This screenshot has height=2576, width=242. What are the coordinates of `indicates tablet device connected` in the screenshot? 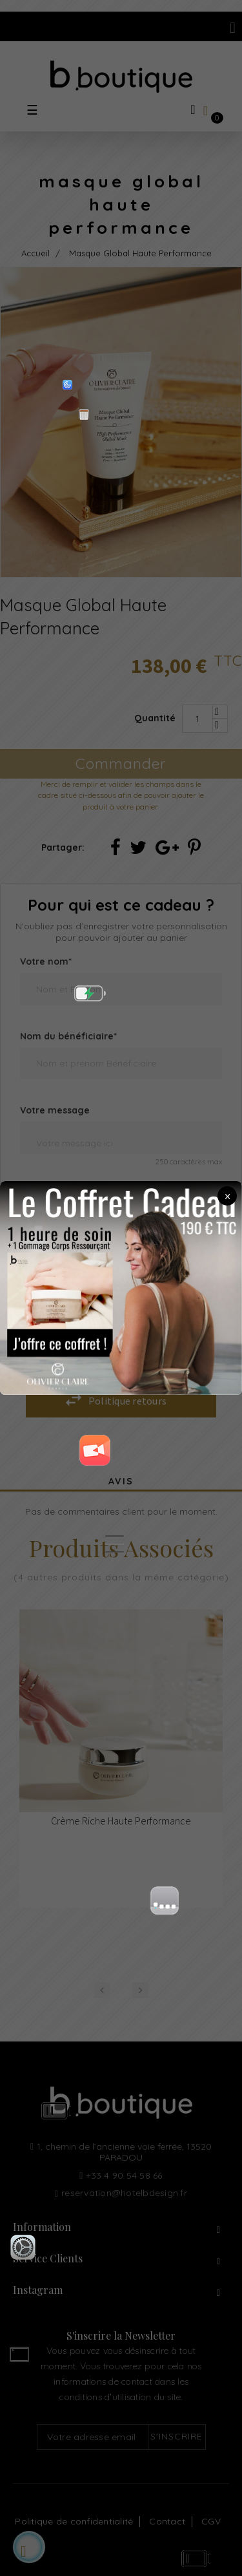 It's located at (19, 2354).